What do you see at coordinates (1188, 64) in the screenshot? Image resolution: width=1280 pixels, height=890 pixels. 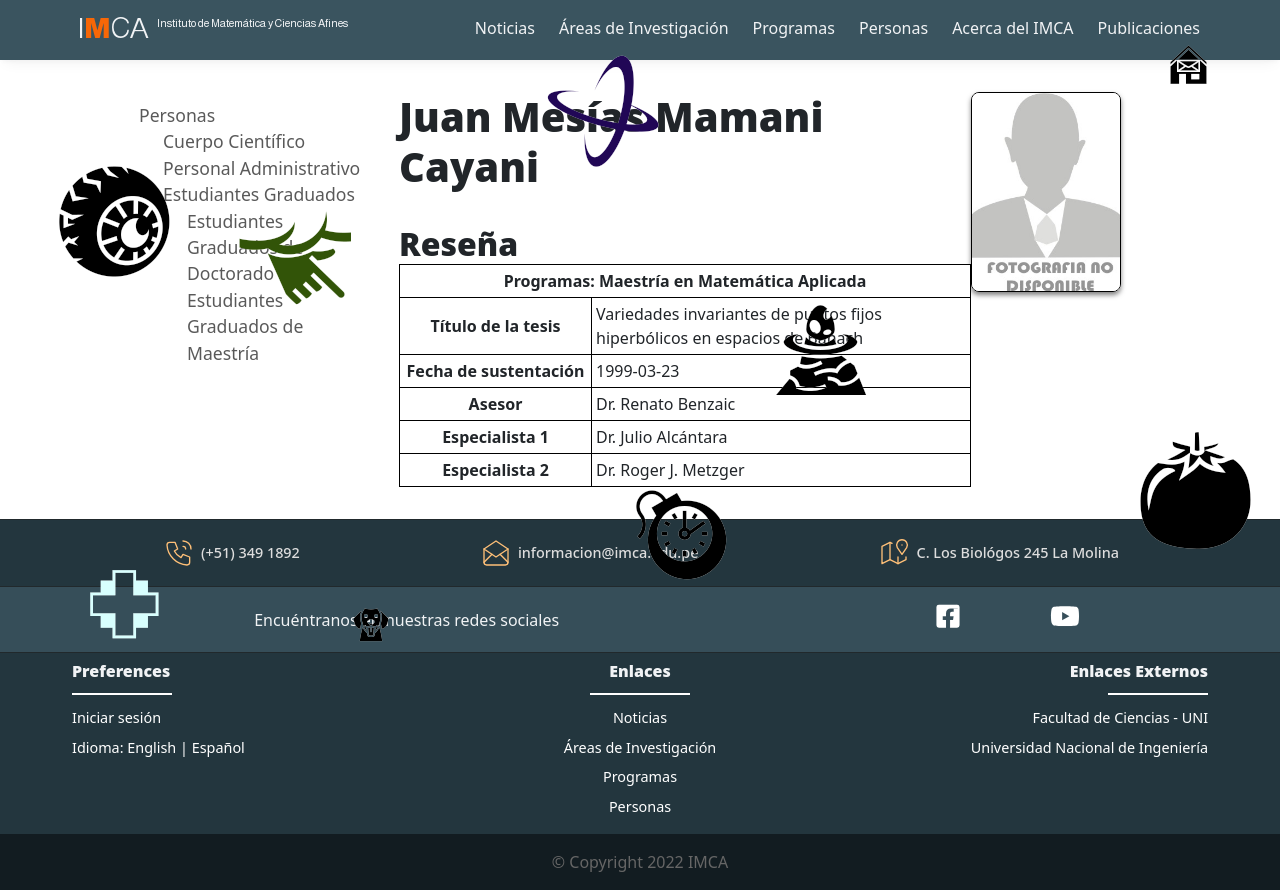 I see `find nearby post office locations` at bounding box center [1188, 64].